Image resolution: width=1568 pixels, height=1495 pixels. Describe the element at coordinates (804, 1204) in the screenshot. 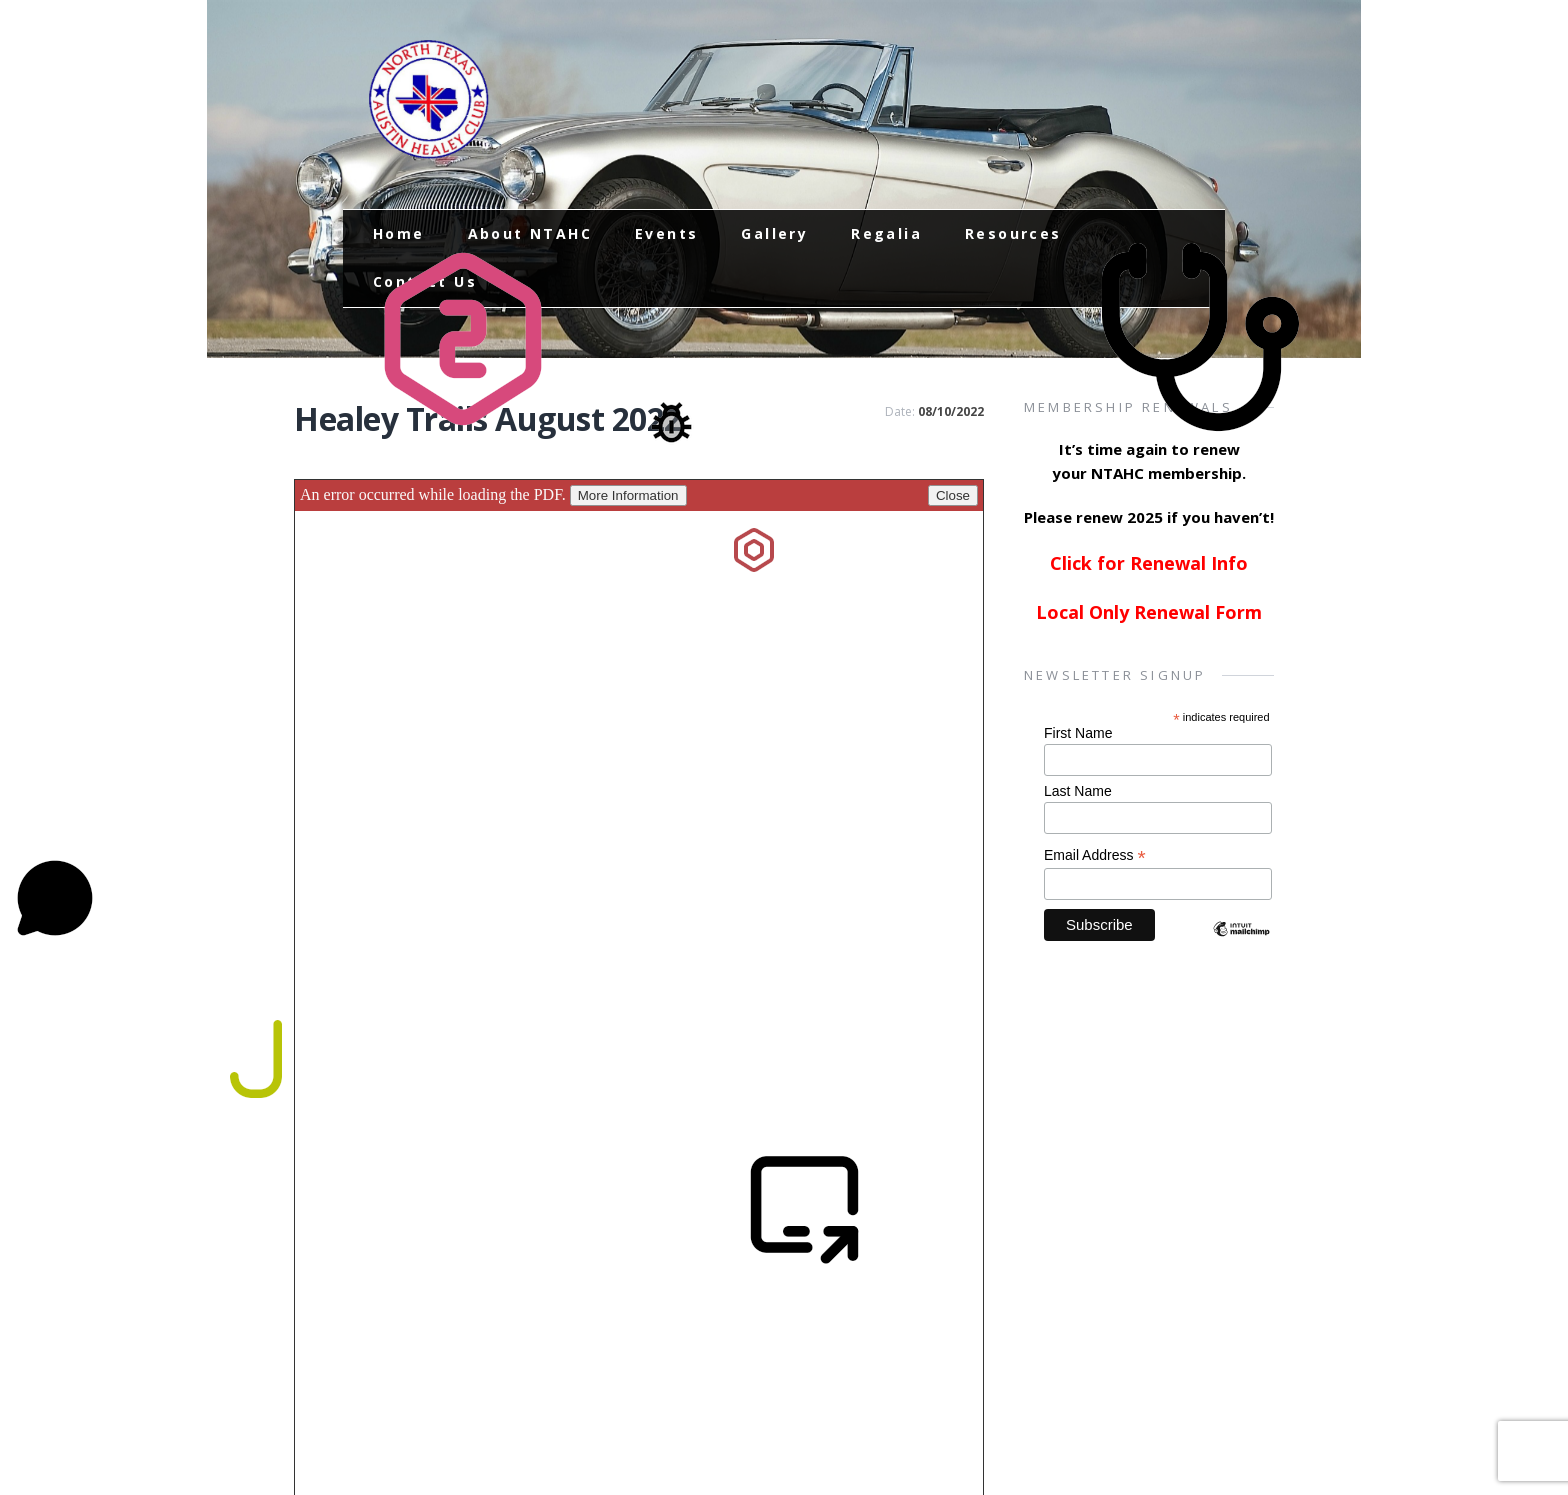

I see `share content from tablet to another device` at that location.